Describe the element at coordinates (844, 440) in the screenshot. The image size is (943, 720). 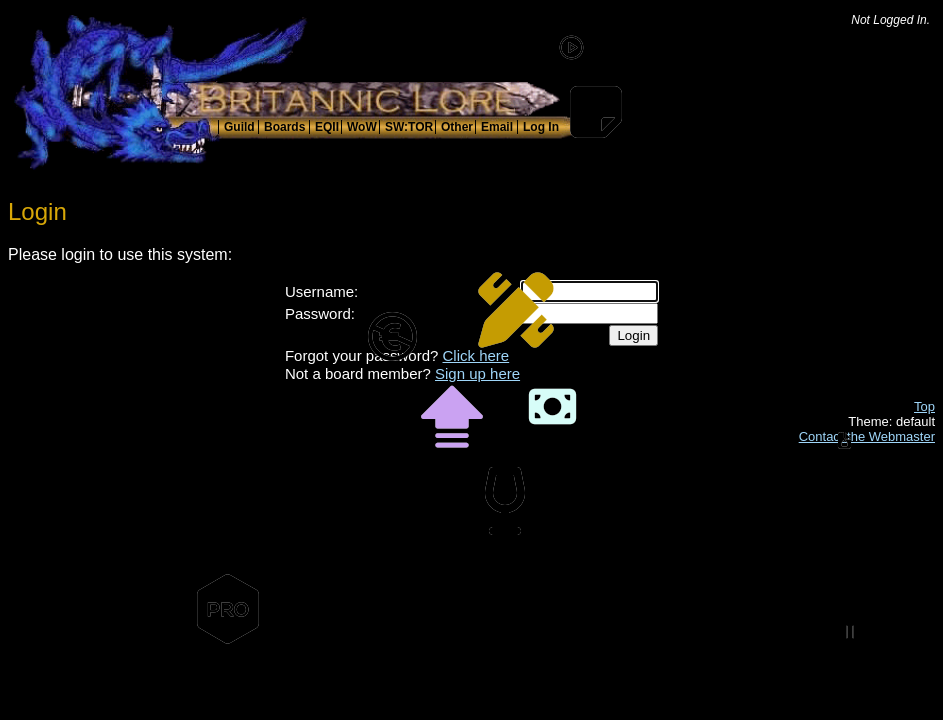
I see `view a protected or encrypted document` at that location.